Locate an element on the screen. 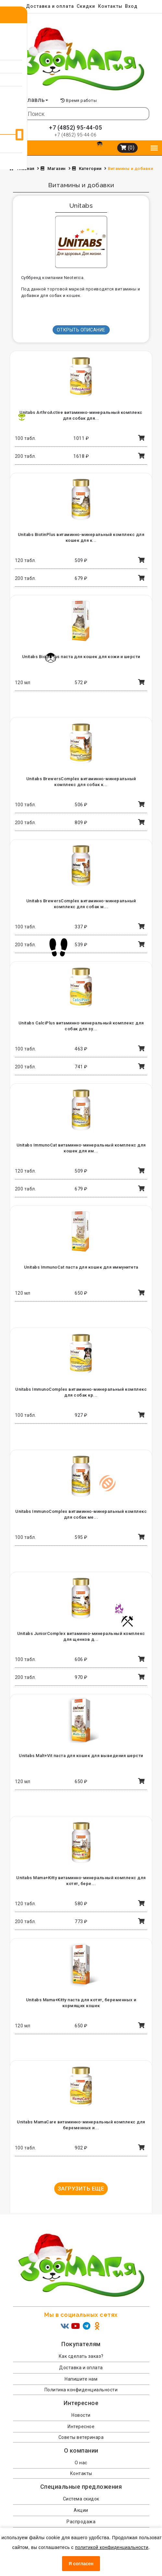 This screenshot has height=2576, width=162. abstract logo or brand identity element is located at coordinates (107, 1483).